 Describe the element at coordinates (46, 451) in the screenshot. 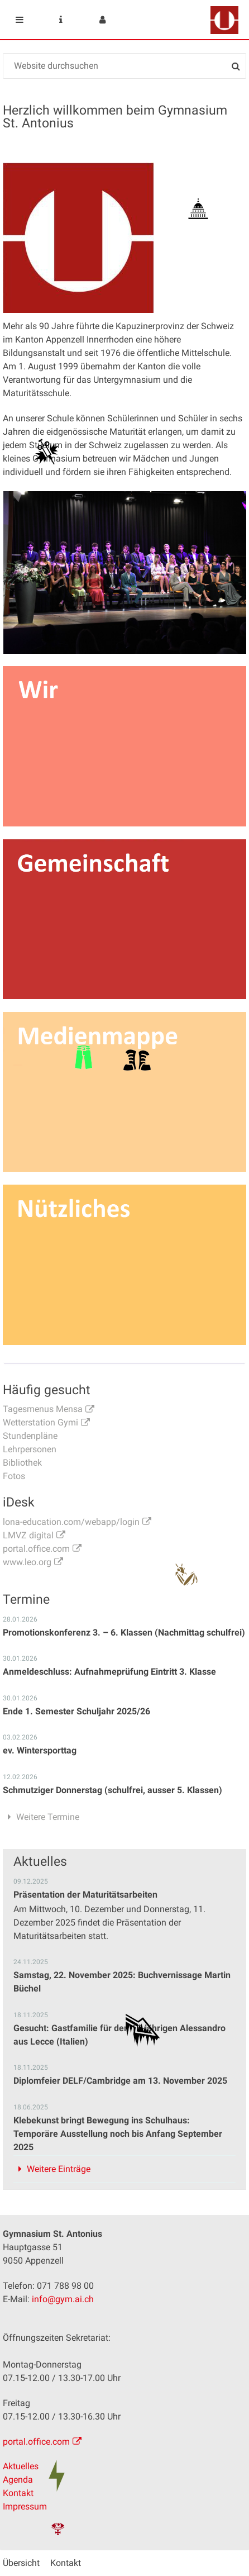

I see `use a healing item or potion` at that location.